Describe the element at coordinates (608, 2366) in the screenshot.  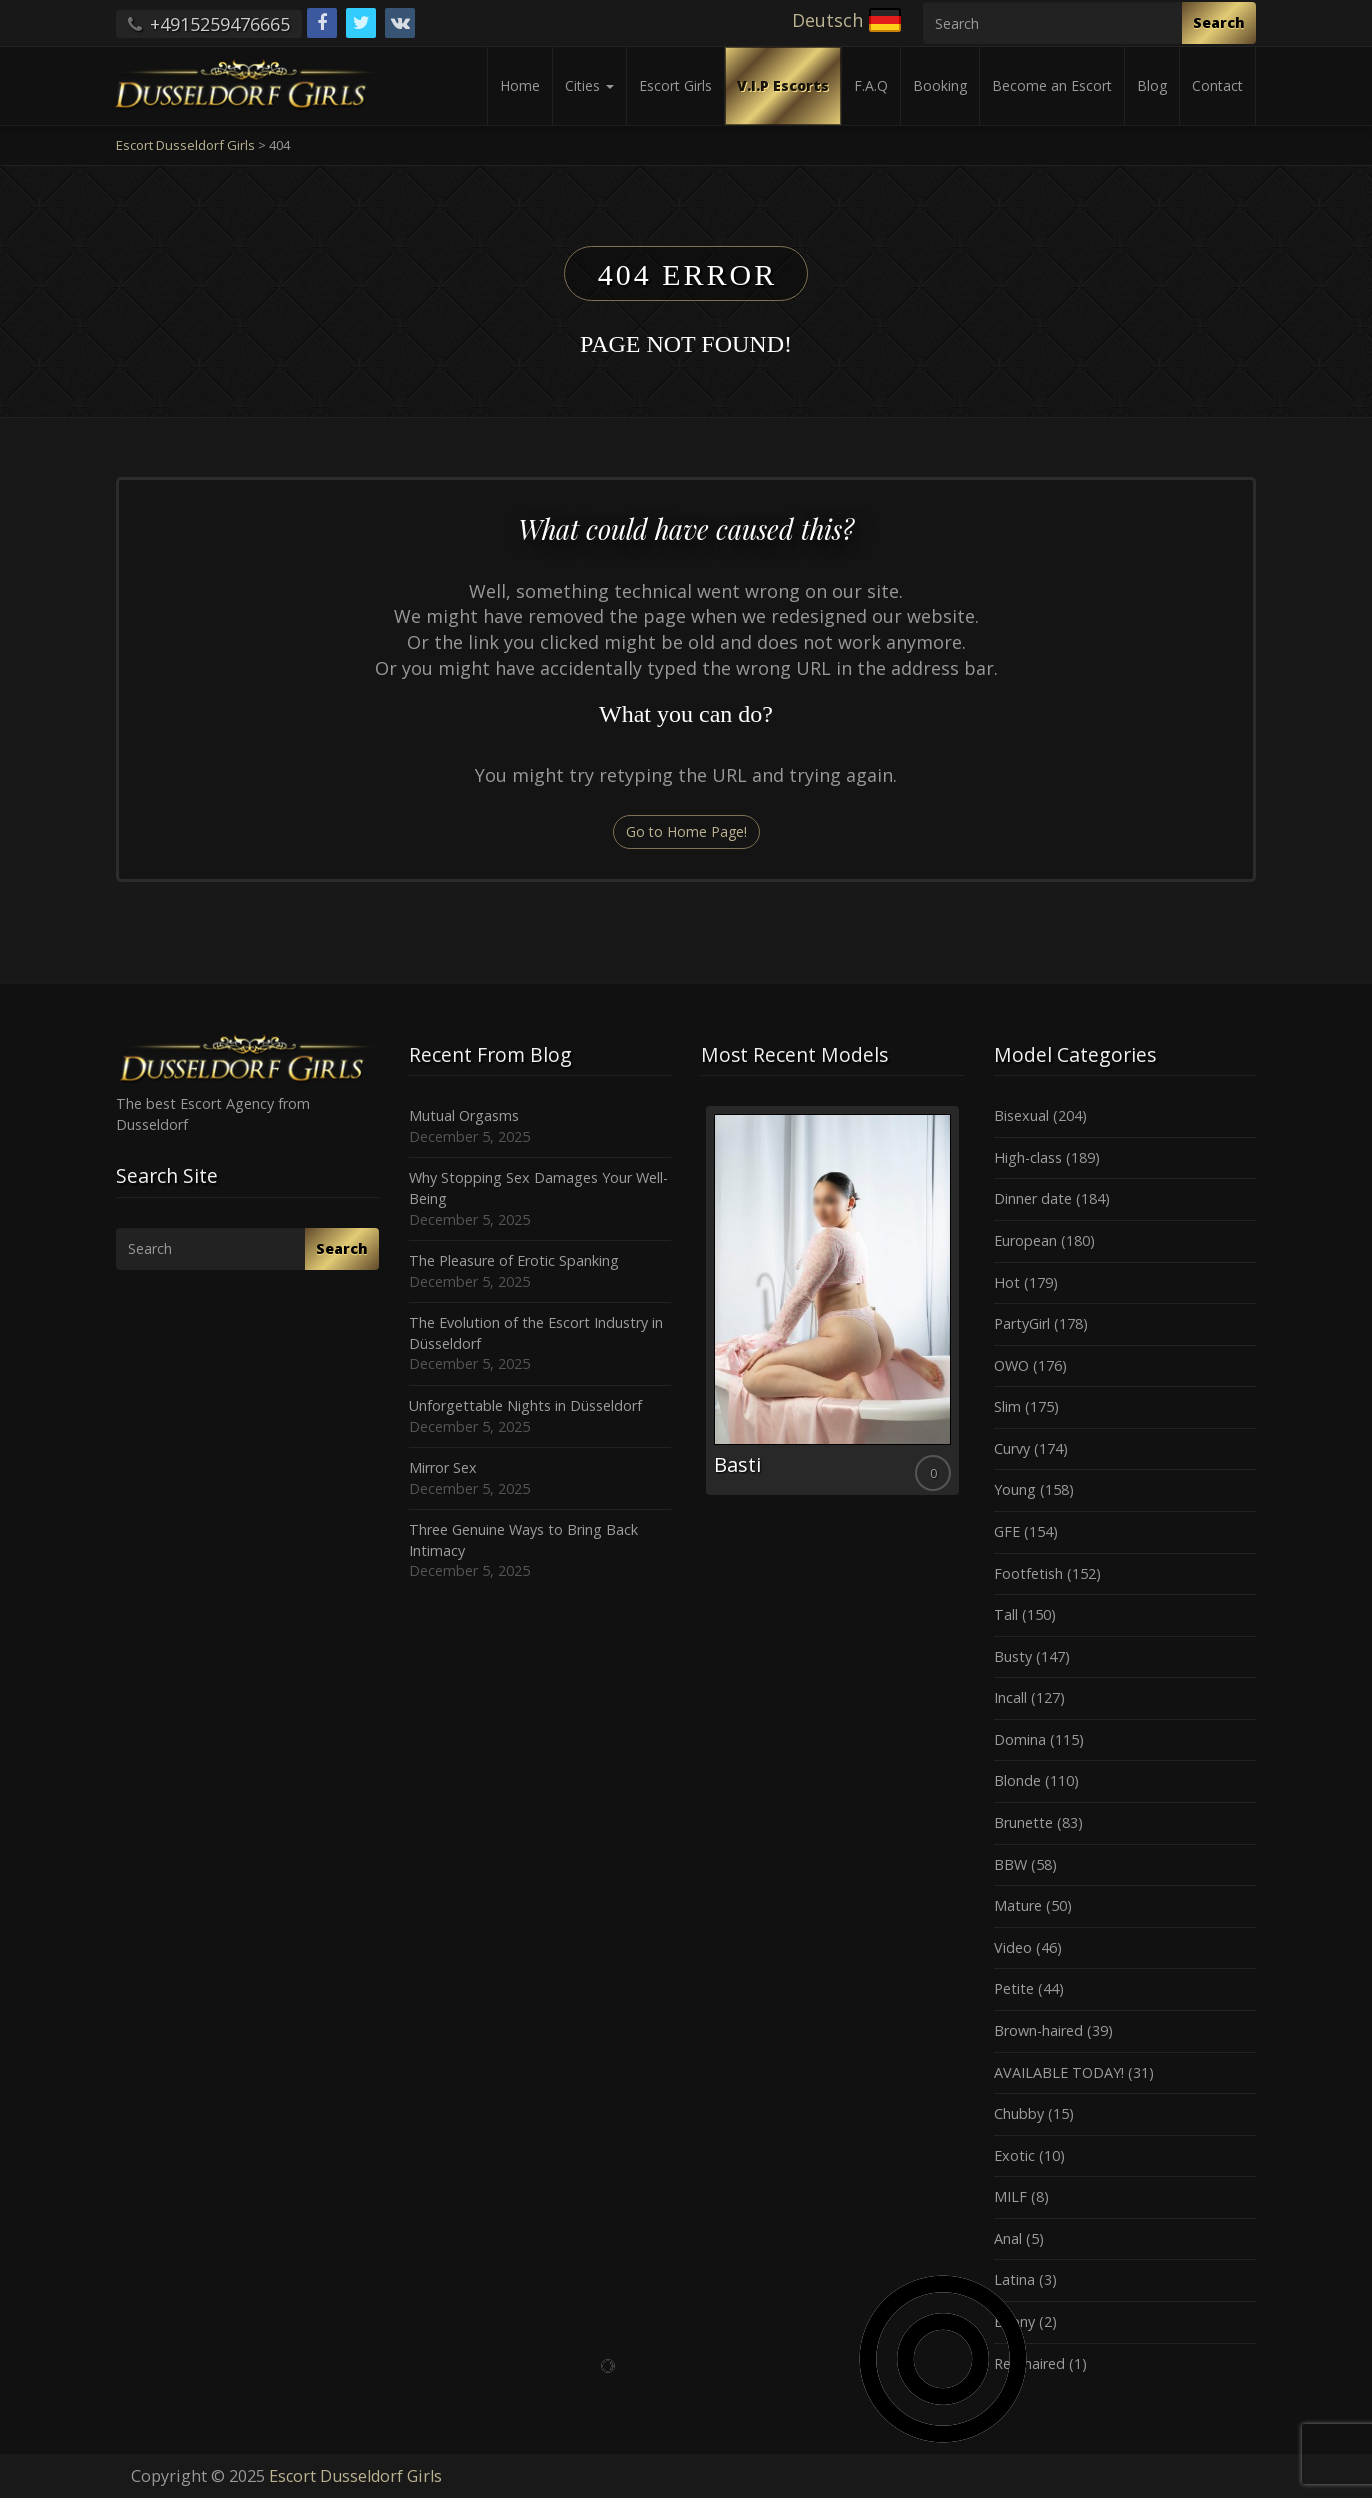
I see `apply inner shadow effect to the right side` at that location.